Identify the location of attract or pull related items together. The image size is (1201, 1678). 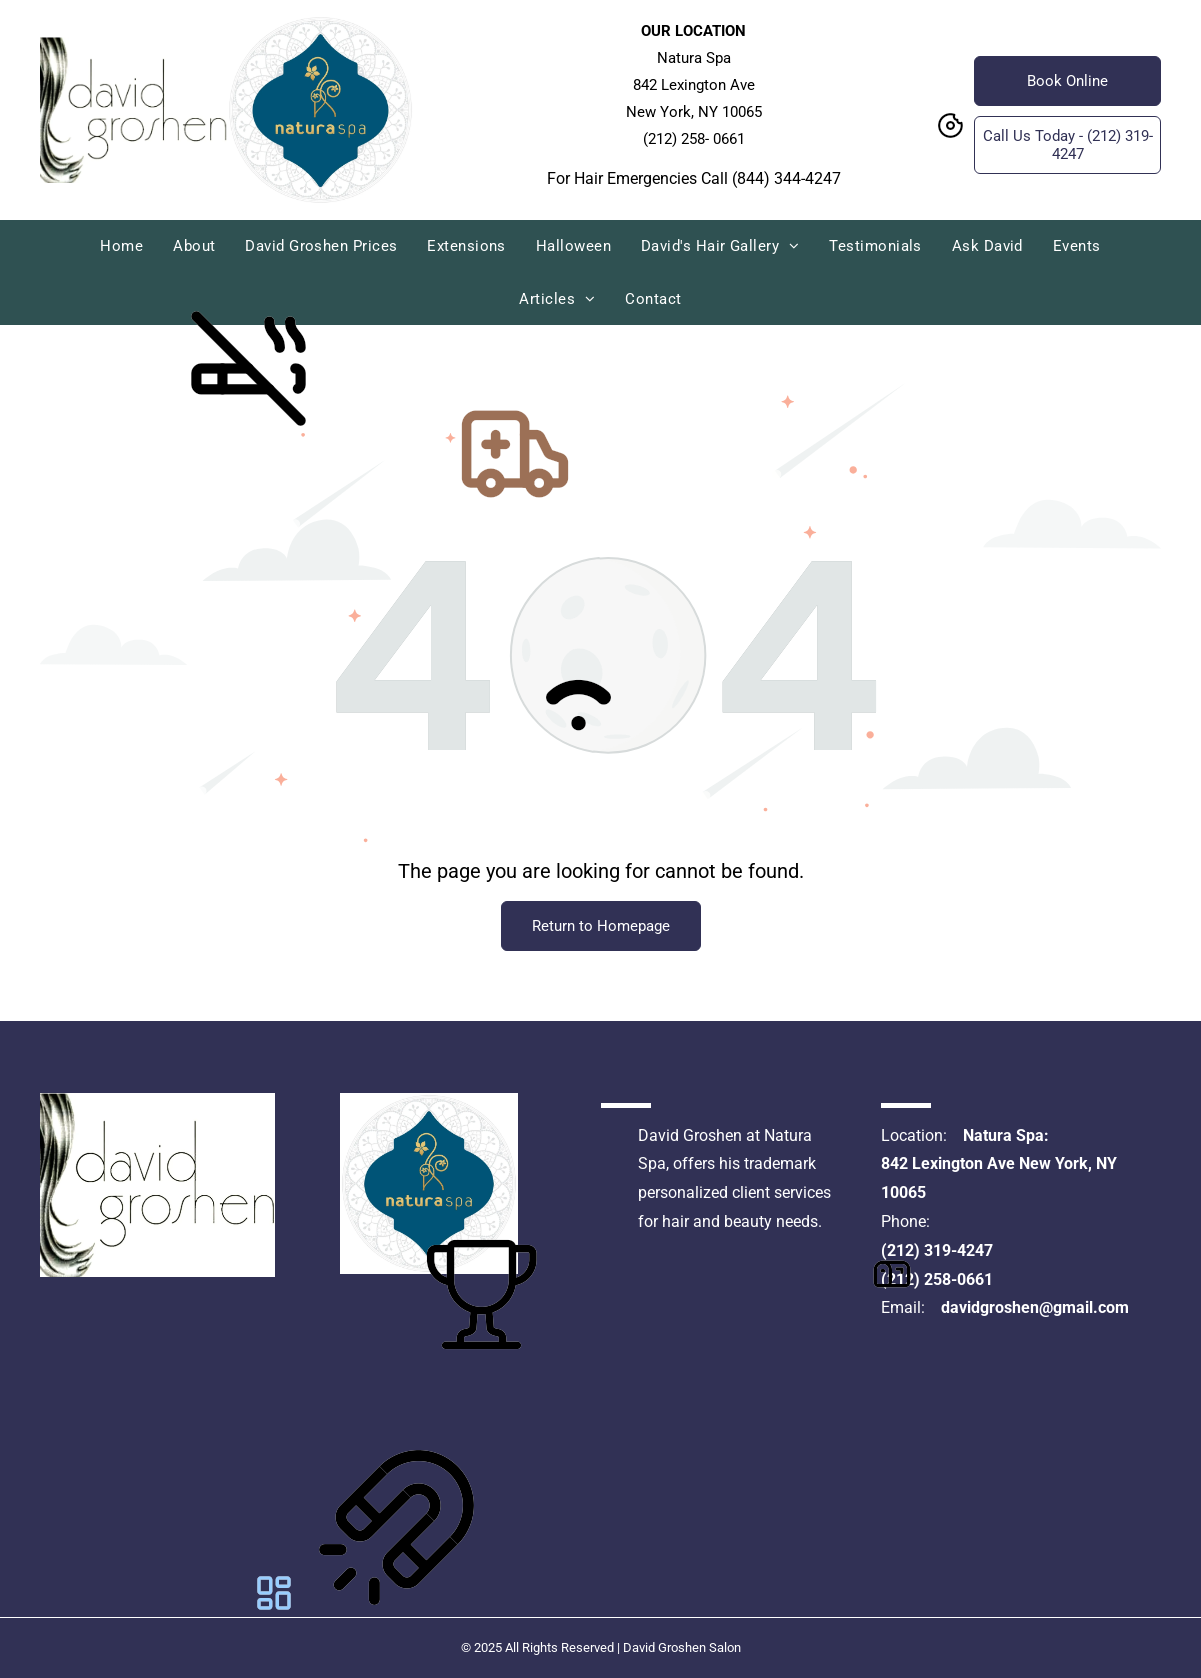
(396, 1527).